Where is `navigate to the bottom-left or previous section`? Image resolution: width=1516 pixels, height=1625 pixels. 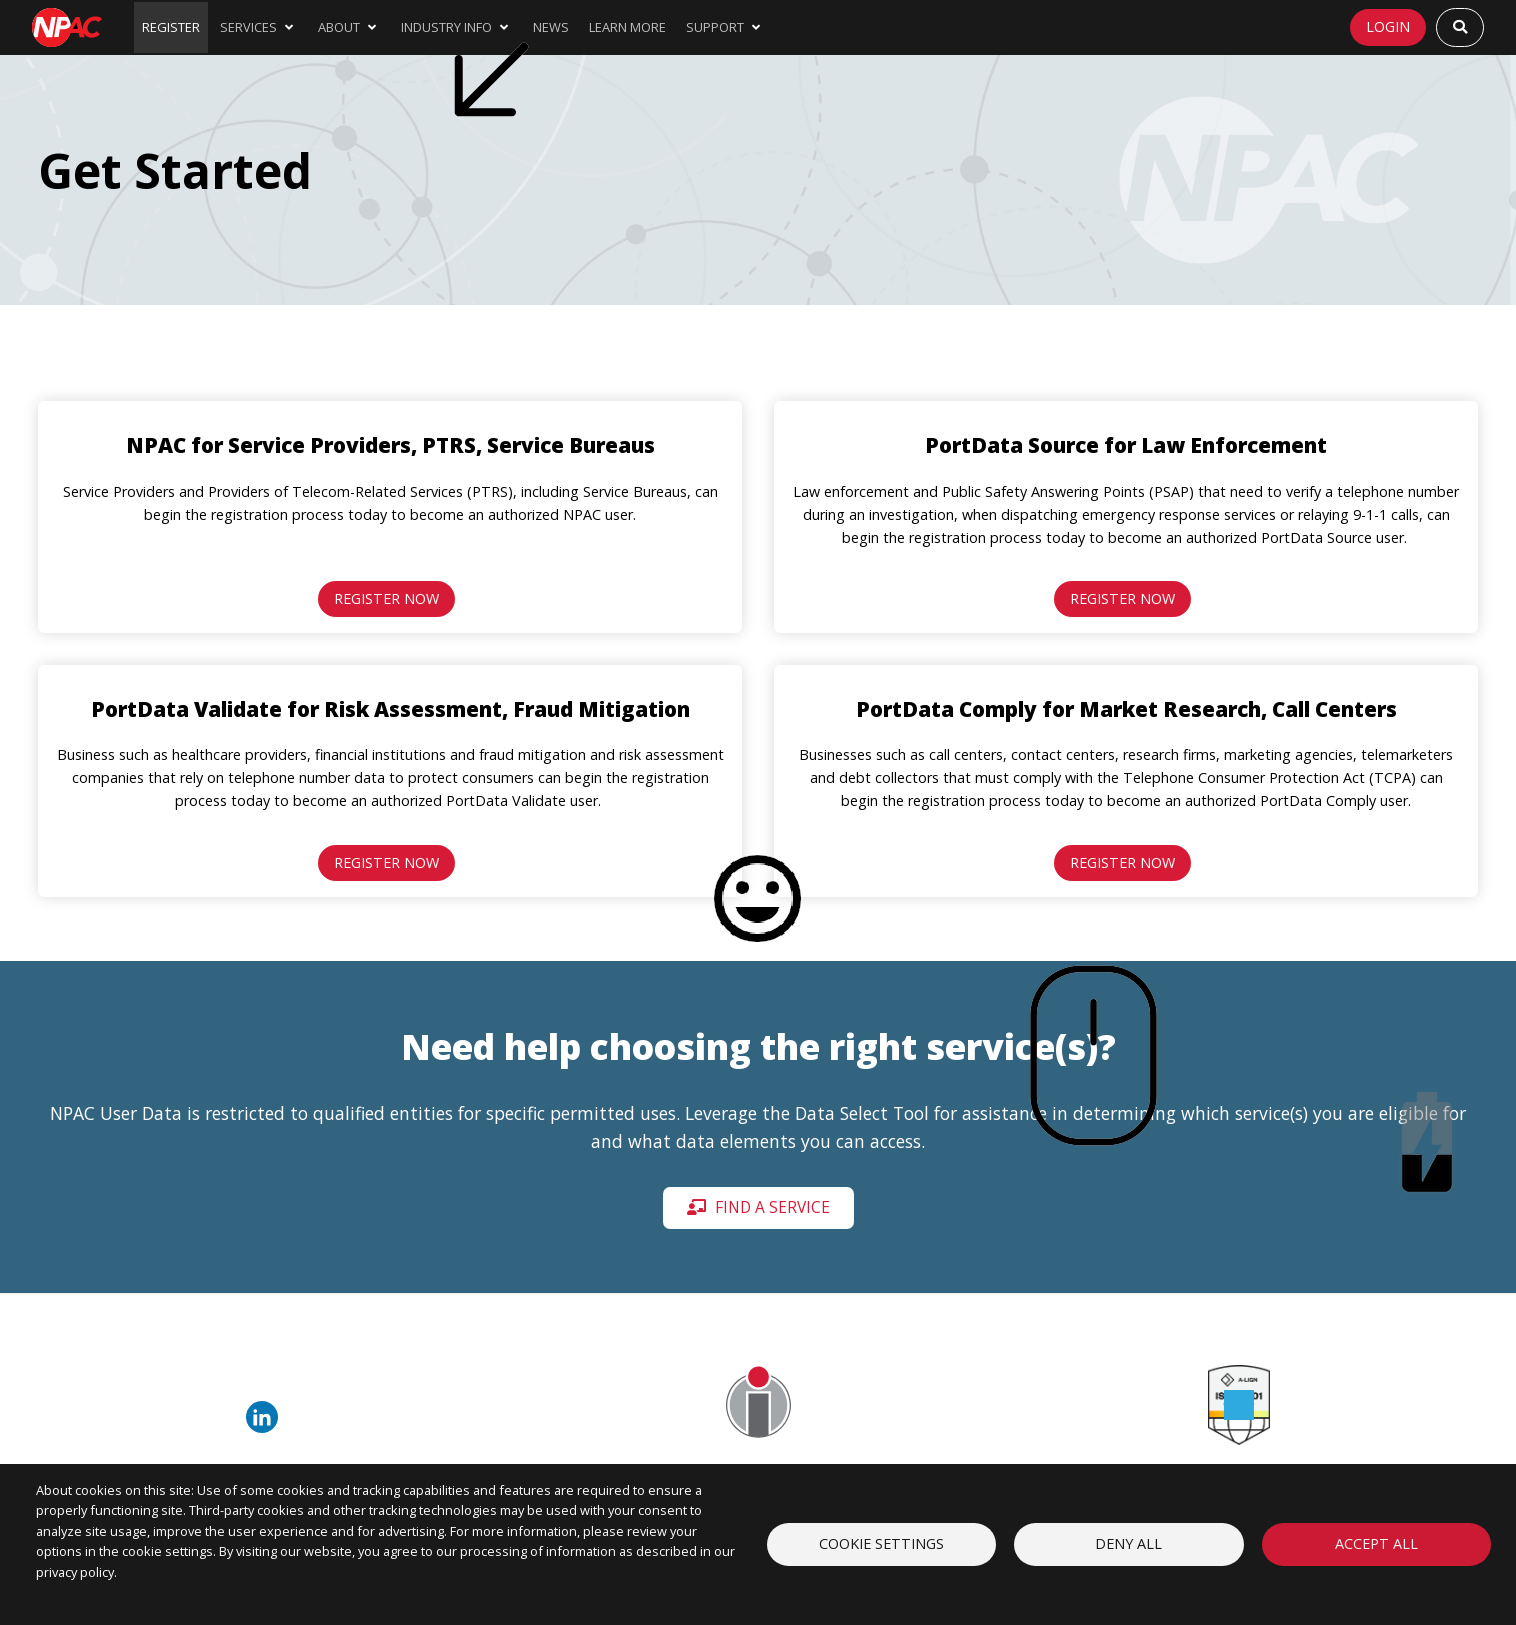
navigate to the bottom-left or previous section is located at coordinates (491, 79).